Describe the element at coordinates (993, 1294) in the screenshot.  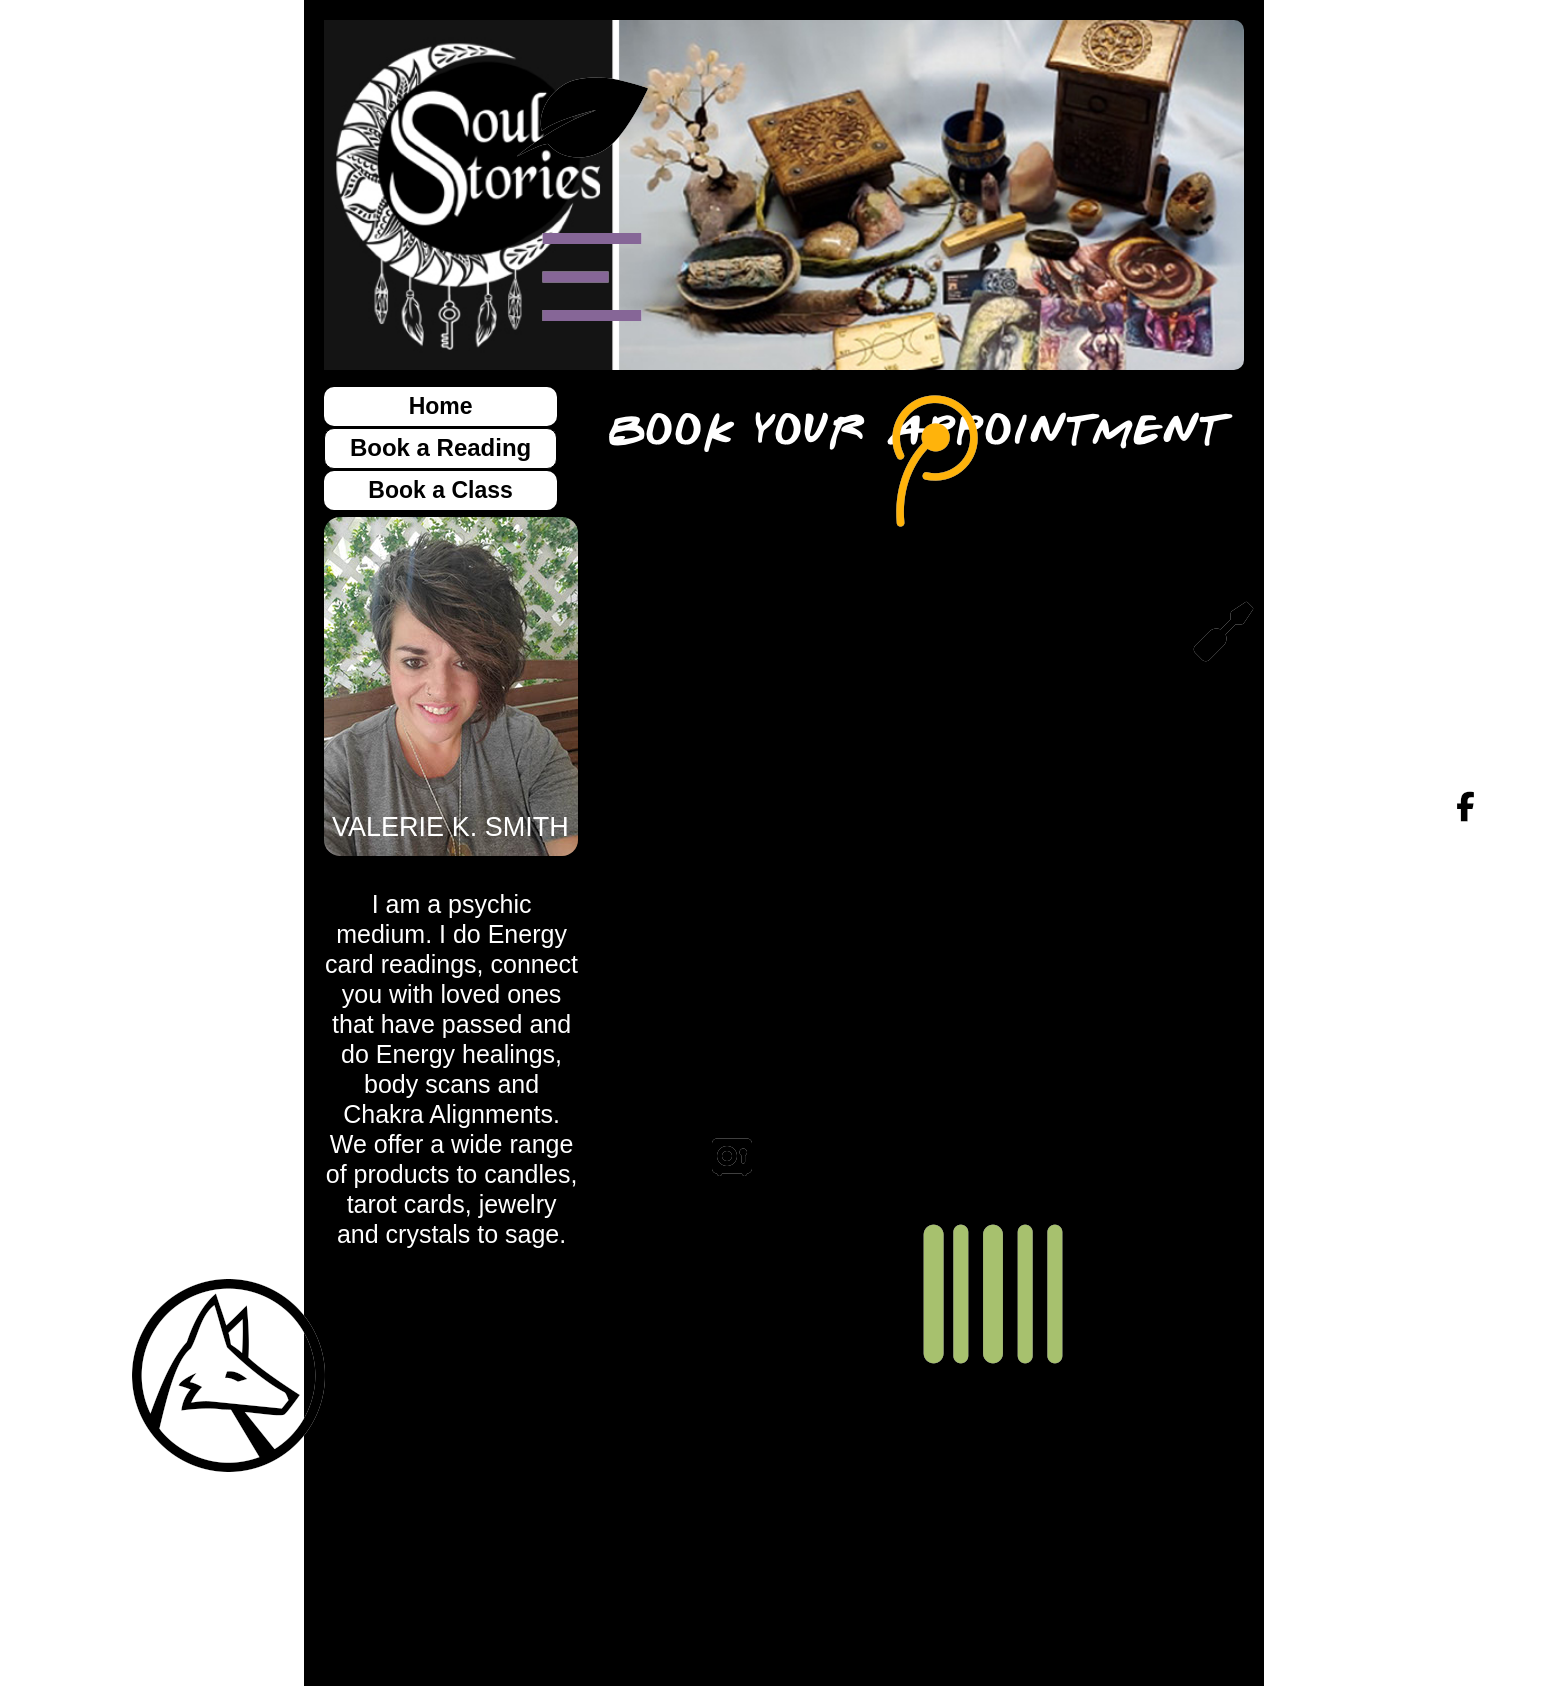
I see `scan a barcode` at that location.